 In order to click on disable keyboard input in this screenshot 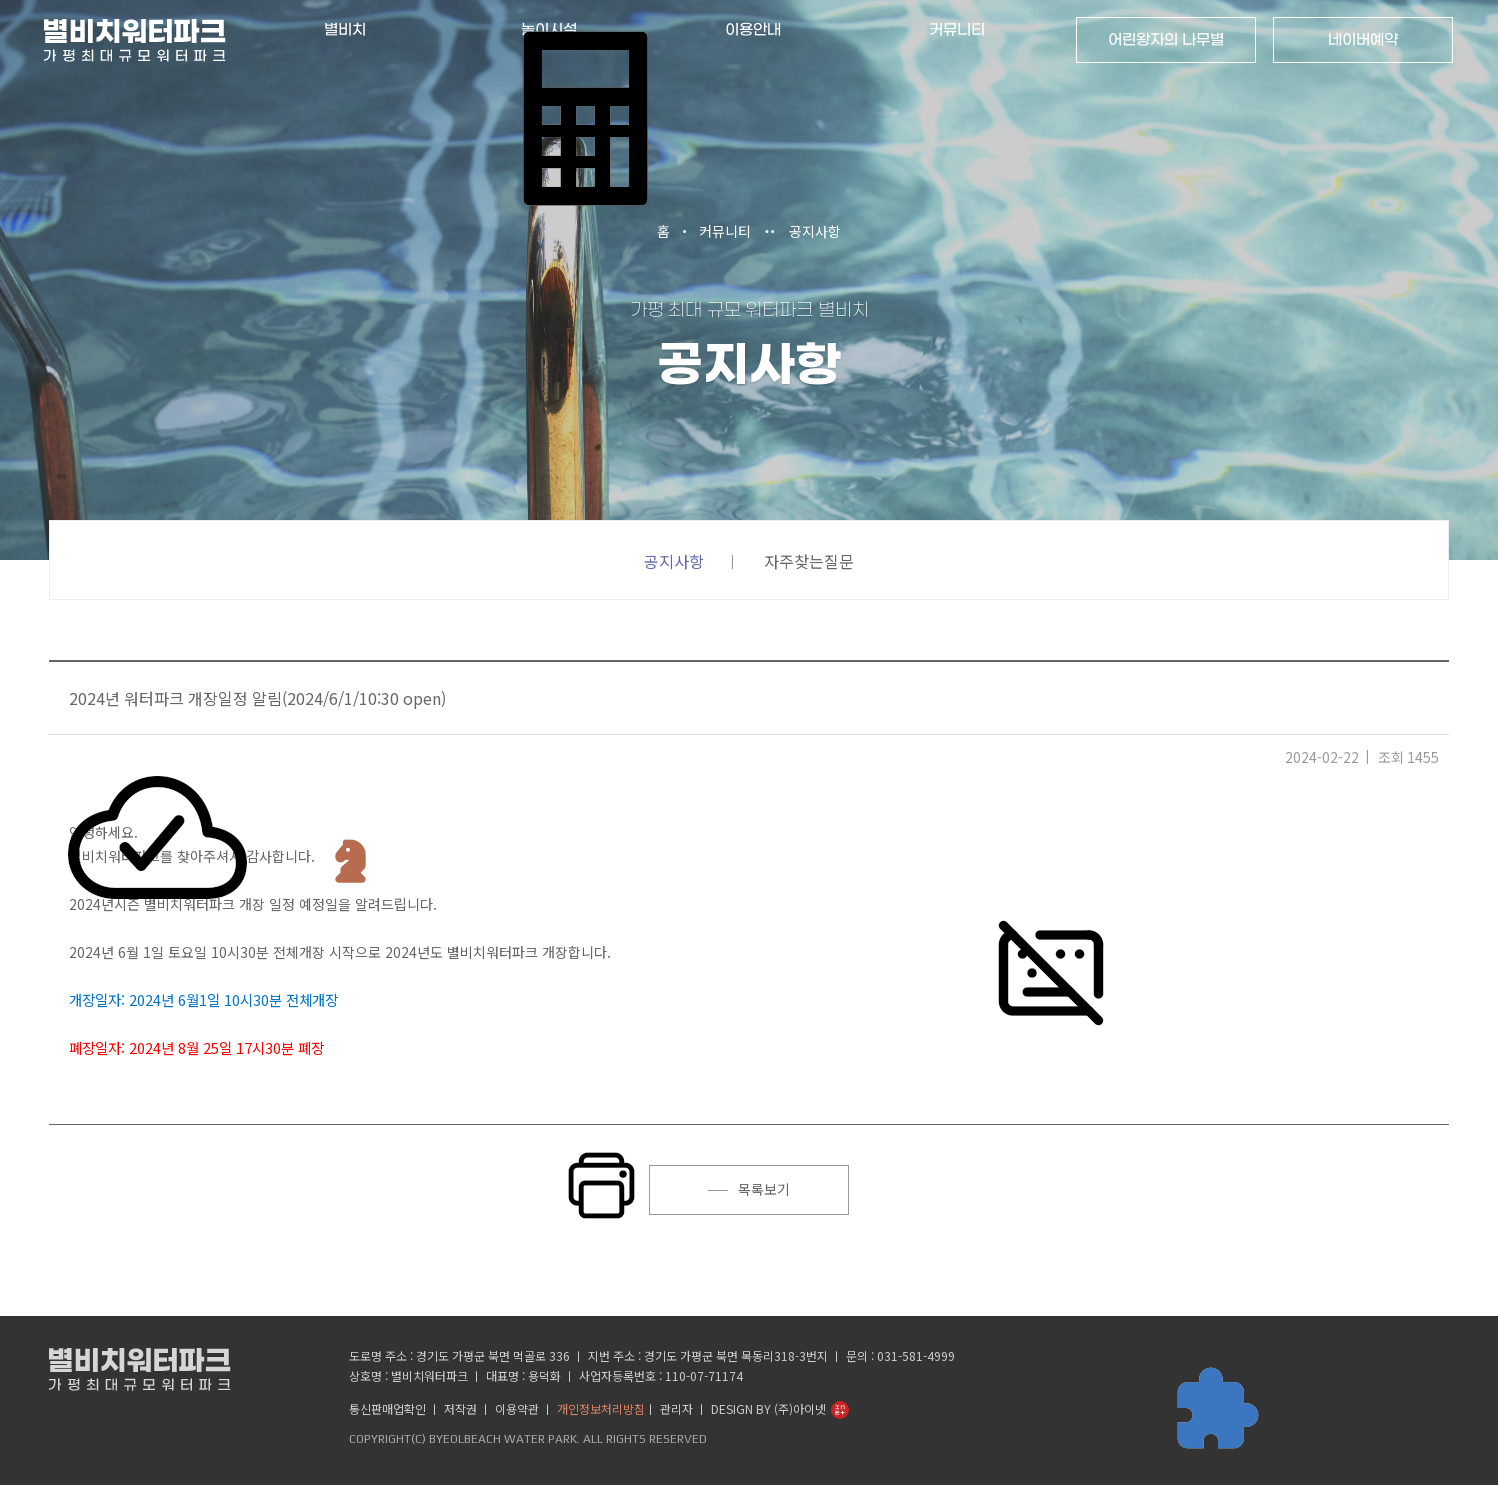, I will do `click(1051, 973)`.